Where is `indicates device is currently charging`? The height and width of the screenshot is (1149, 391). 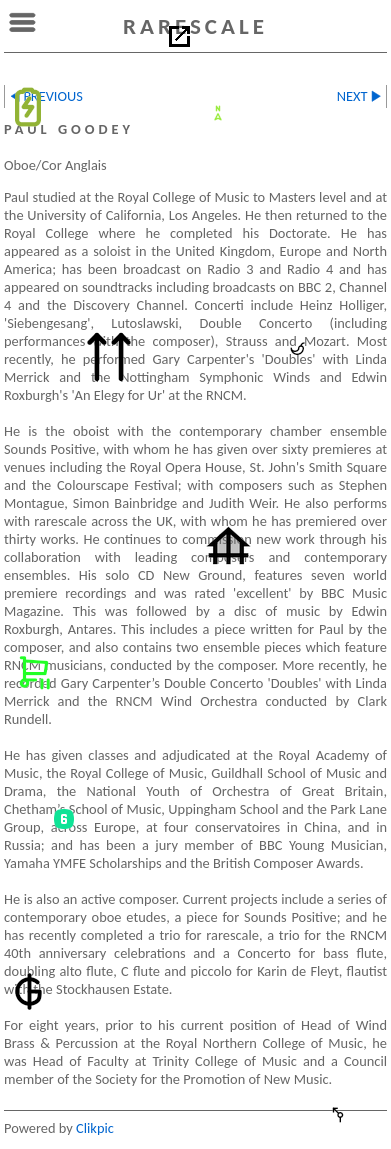
indicates device is currently charging is located at coordinates (28, 107).